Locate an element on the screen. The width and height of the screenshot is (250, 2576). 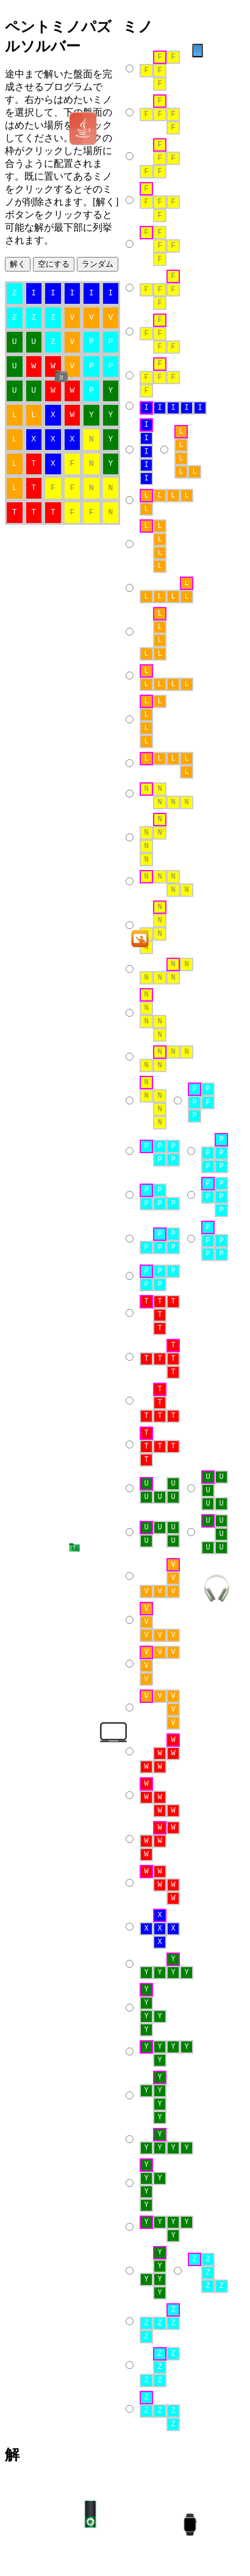
indicates laptop or portable computer device is located at coordinates (113, 1732).